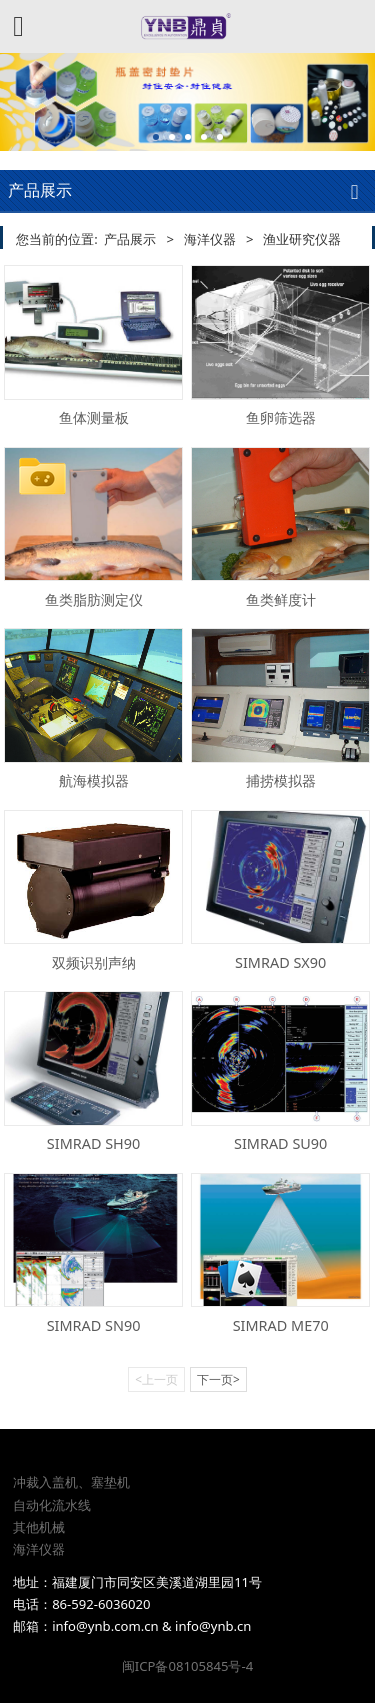 This screenshot has height=1703, width=375. What do you see at coordinates (240, 1279) in the screenshot?
I see `open the solitaire card game app` at bounding box center [240, 1279].